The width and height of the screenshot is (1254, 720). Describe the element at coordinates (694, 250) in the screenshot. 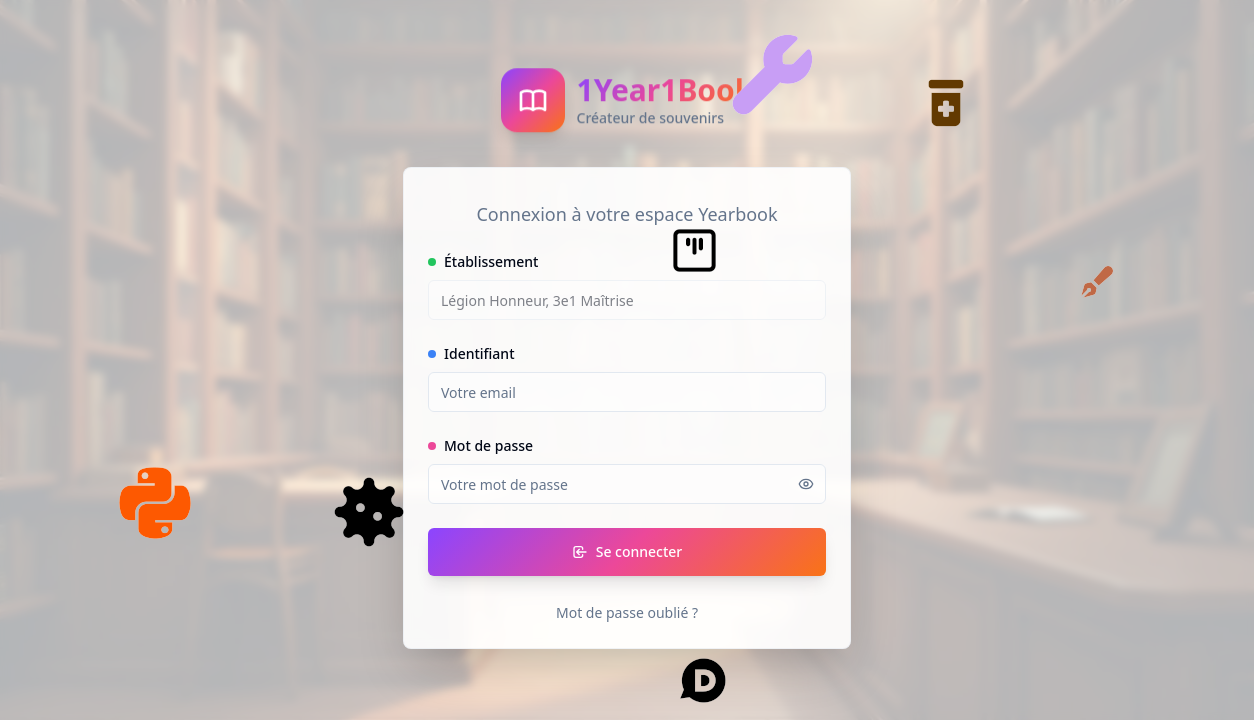

I see `align content to top center of container` at that location.